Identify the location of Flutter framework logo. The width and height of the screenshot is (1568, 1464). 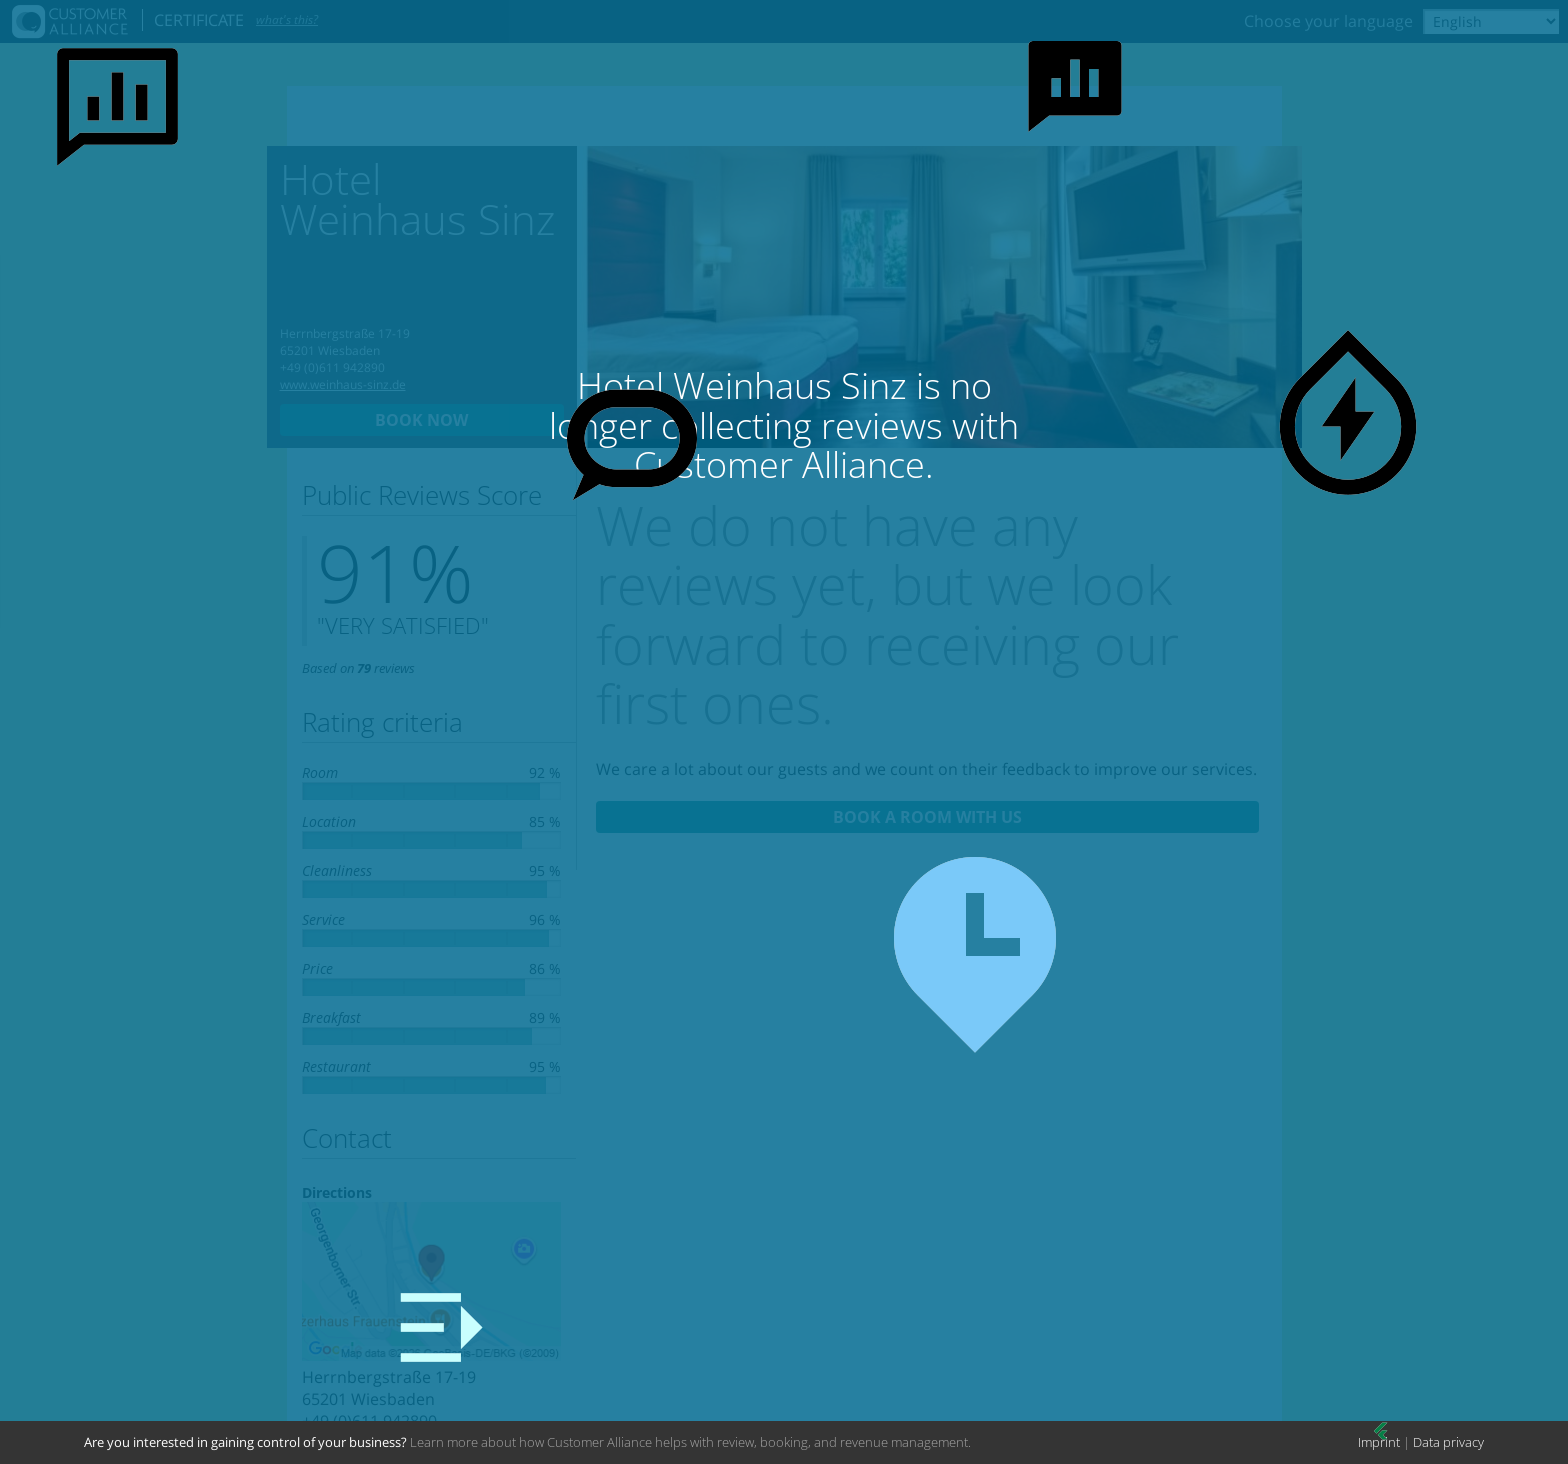
(1381, 1431).